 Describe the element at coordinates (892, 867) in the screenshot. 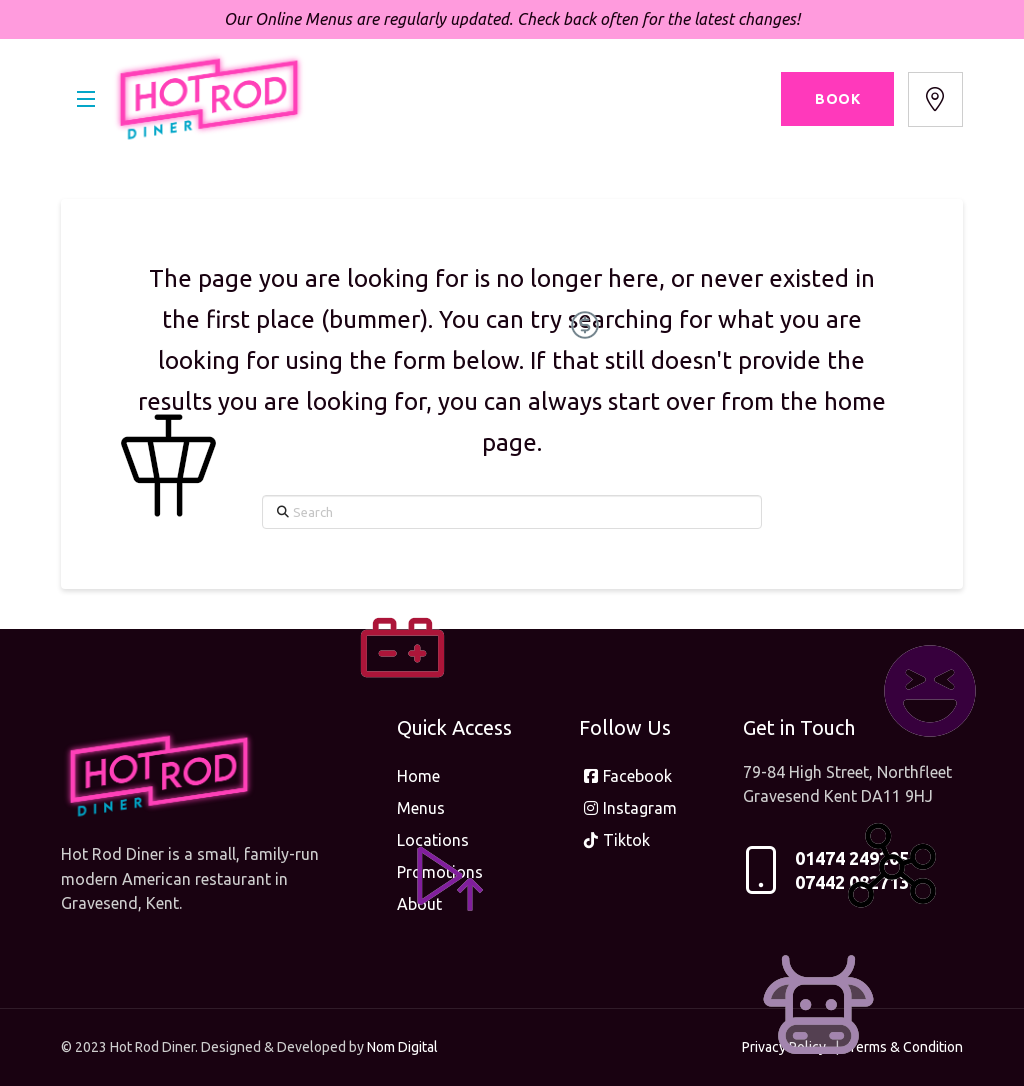

I see `view network connections or relationships` at that location.